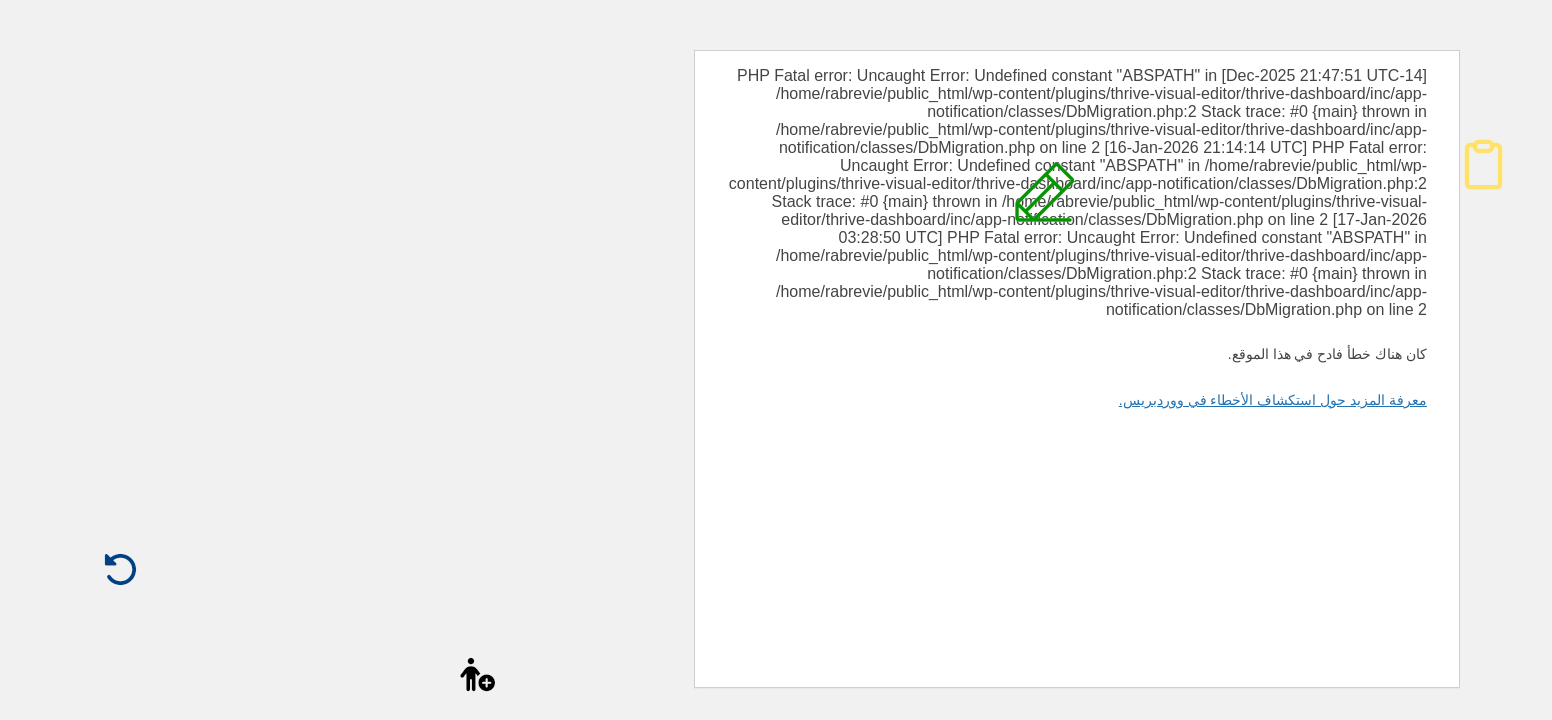  I want to click on undo last action, so click(120, 569).